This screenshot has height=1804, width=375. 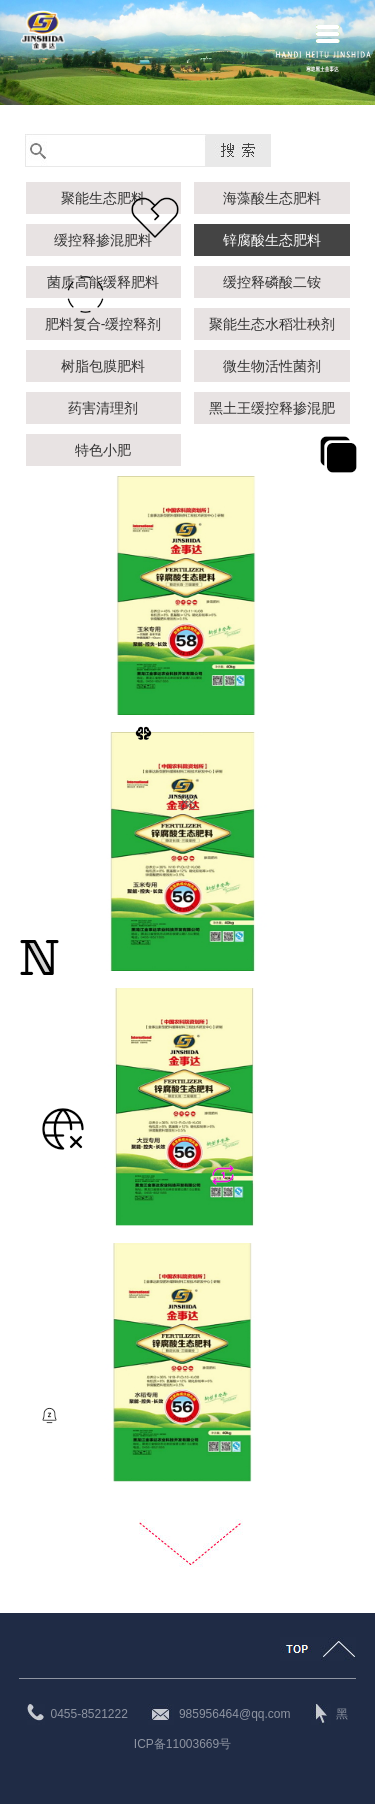 I want to click on open notion app, so click(x=39, y=957).